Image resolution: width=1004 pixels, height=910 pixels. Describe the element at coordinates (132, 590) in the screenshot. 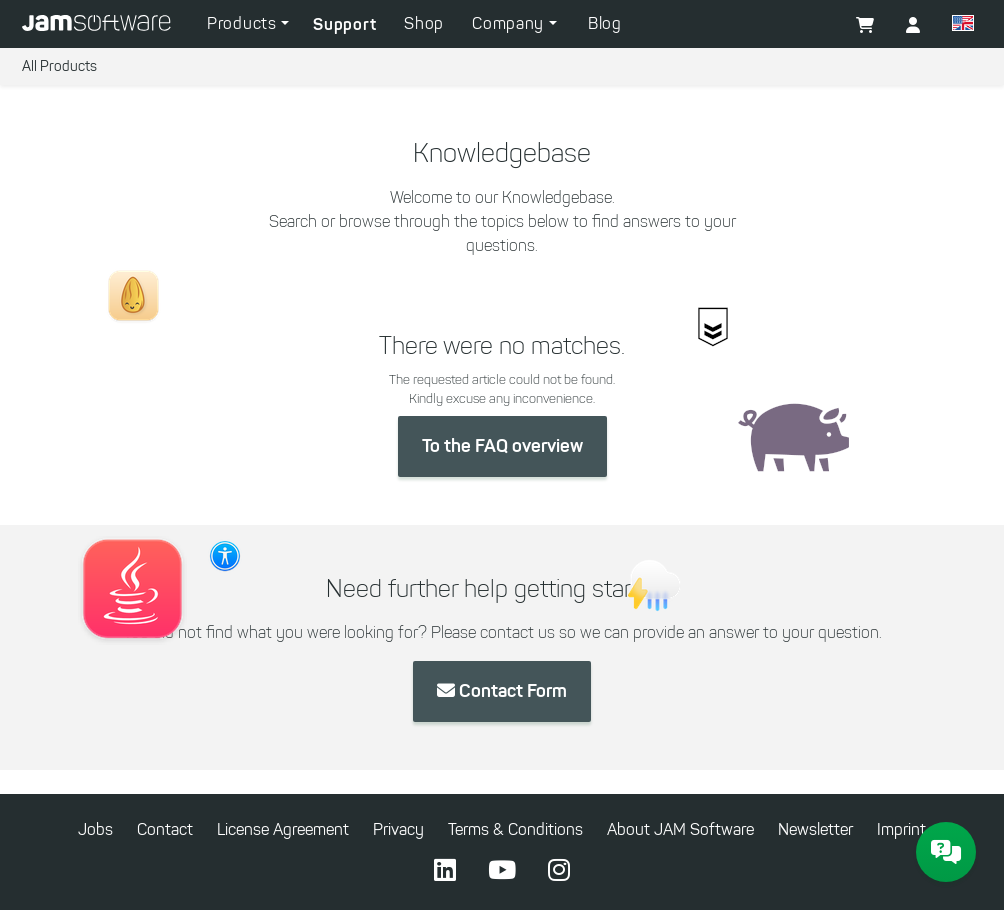

I see `open java application settings` at that location.